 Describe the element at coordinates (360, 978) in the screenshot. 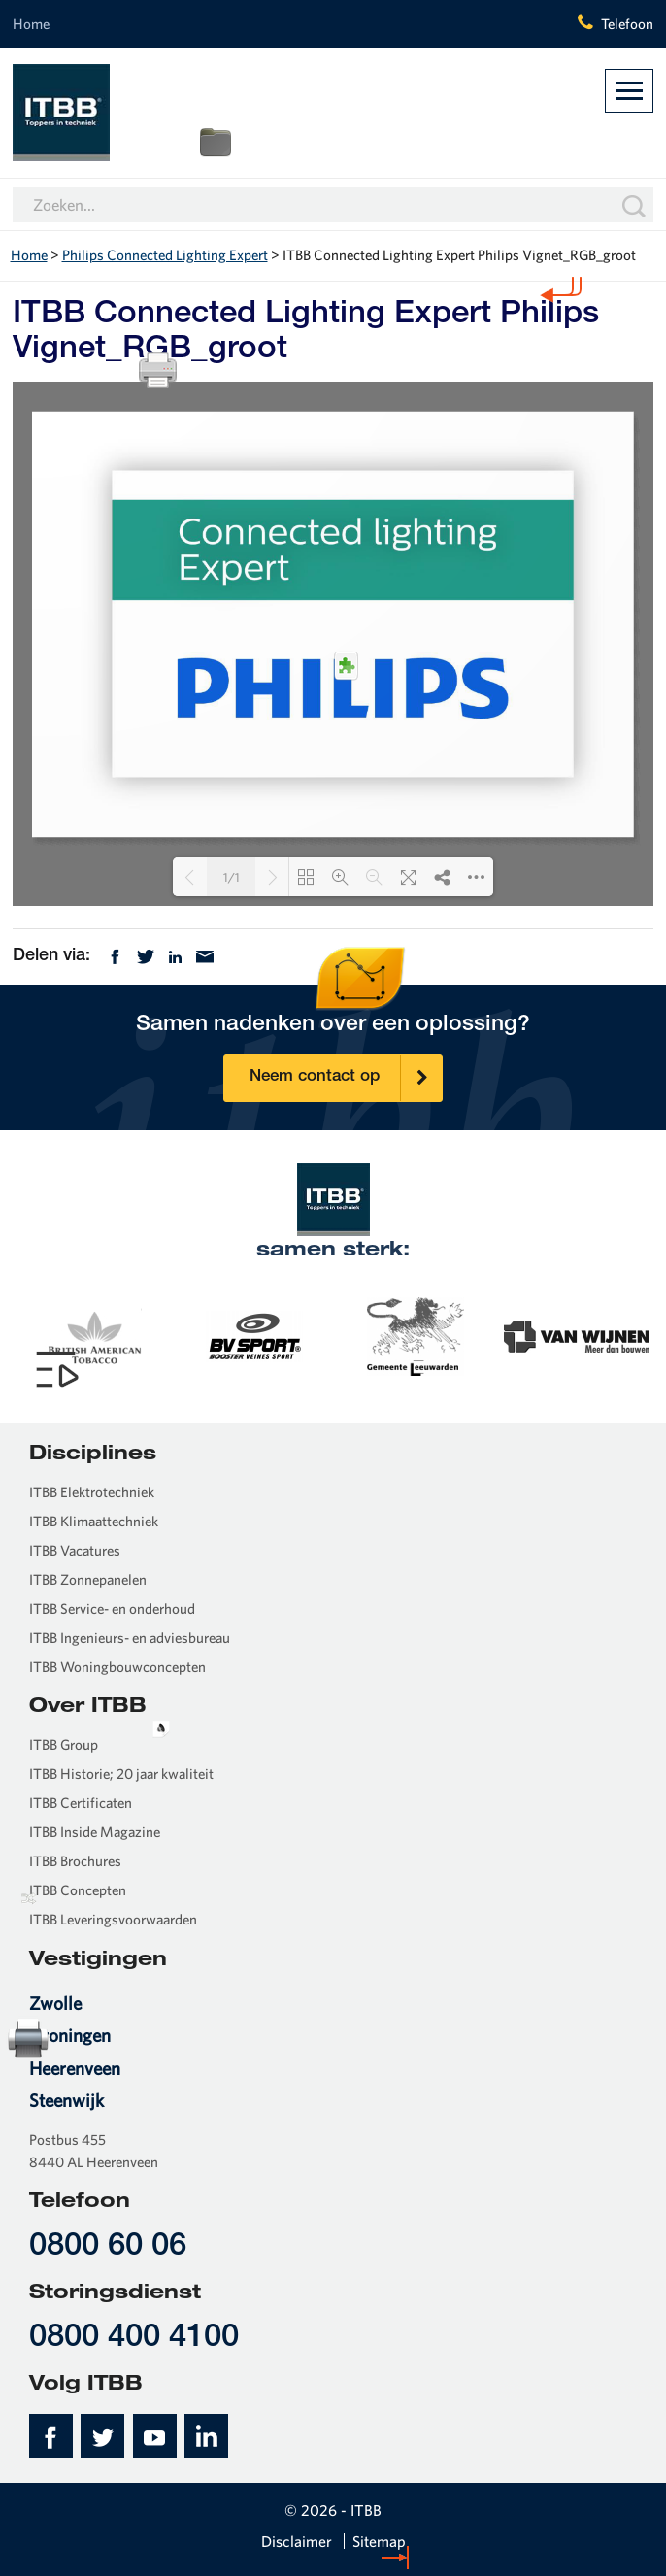

I see `access shape style library in iMovie` at that location.